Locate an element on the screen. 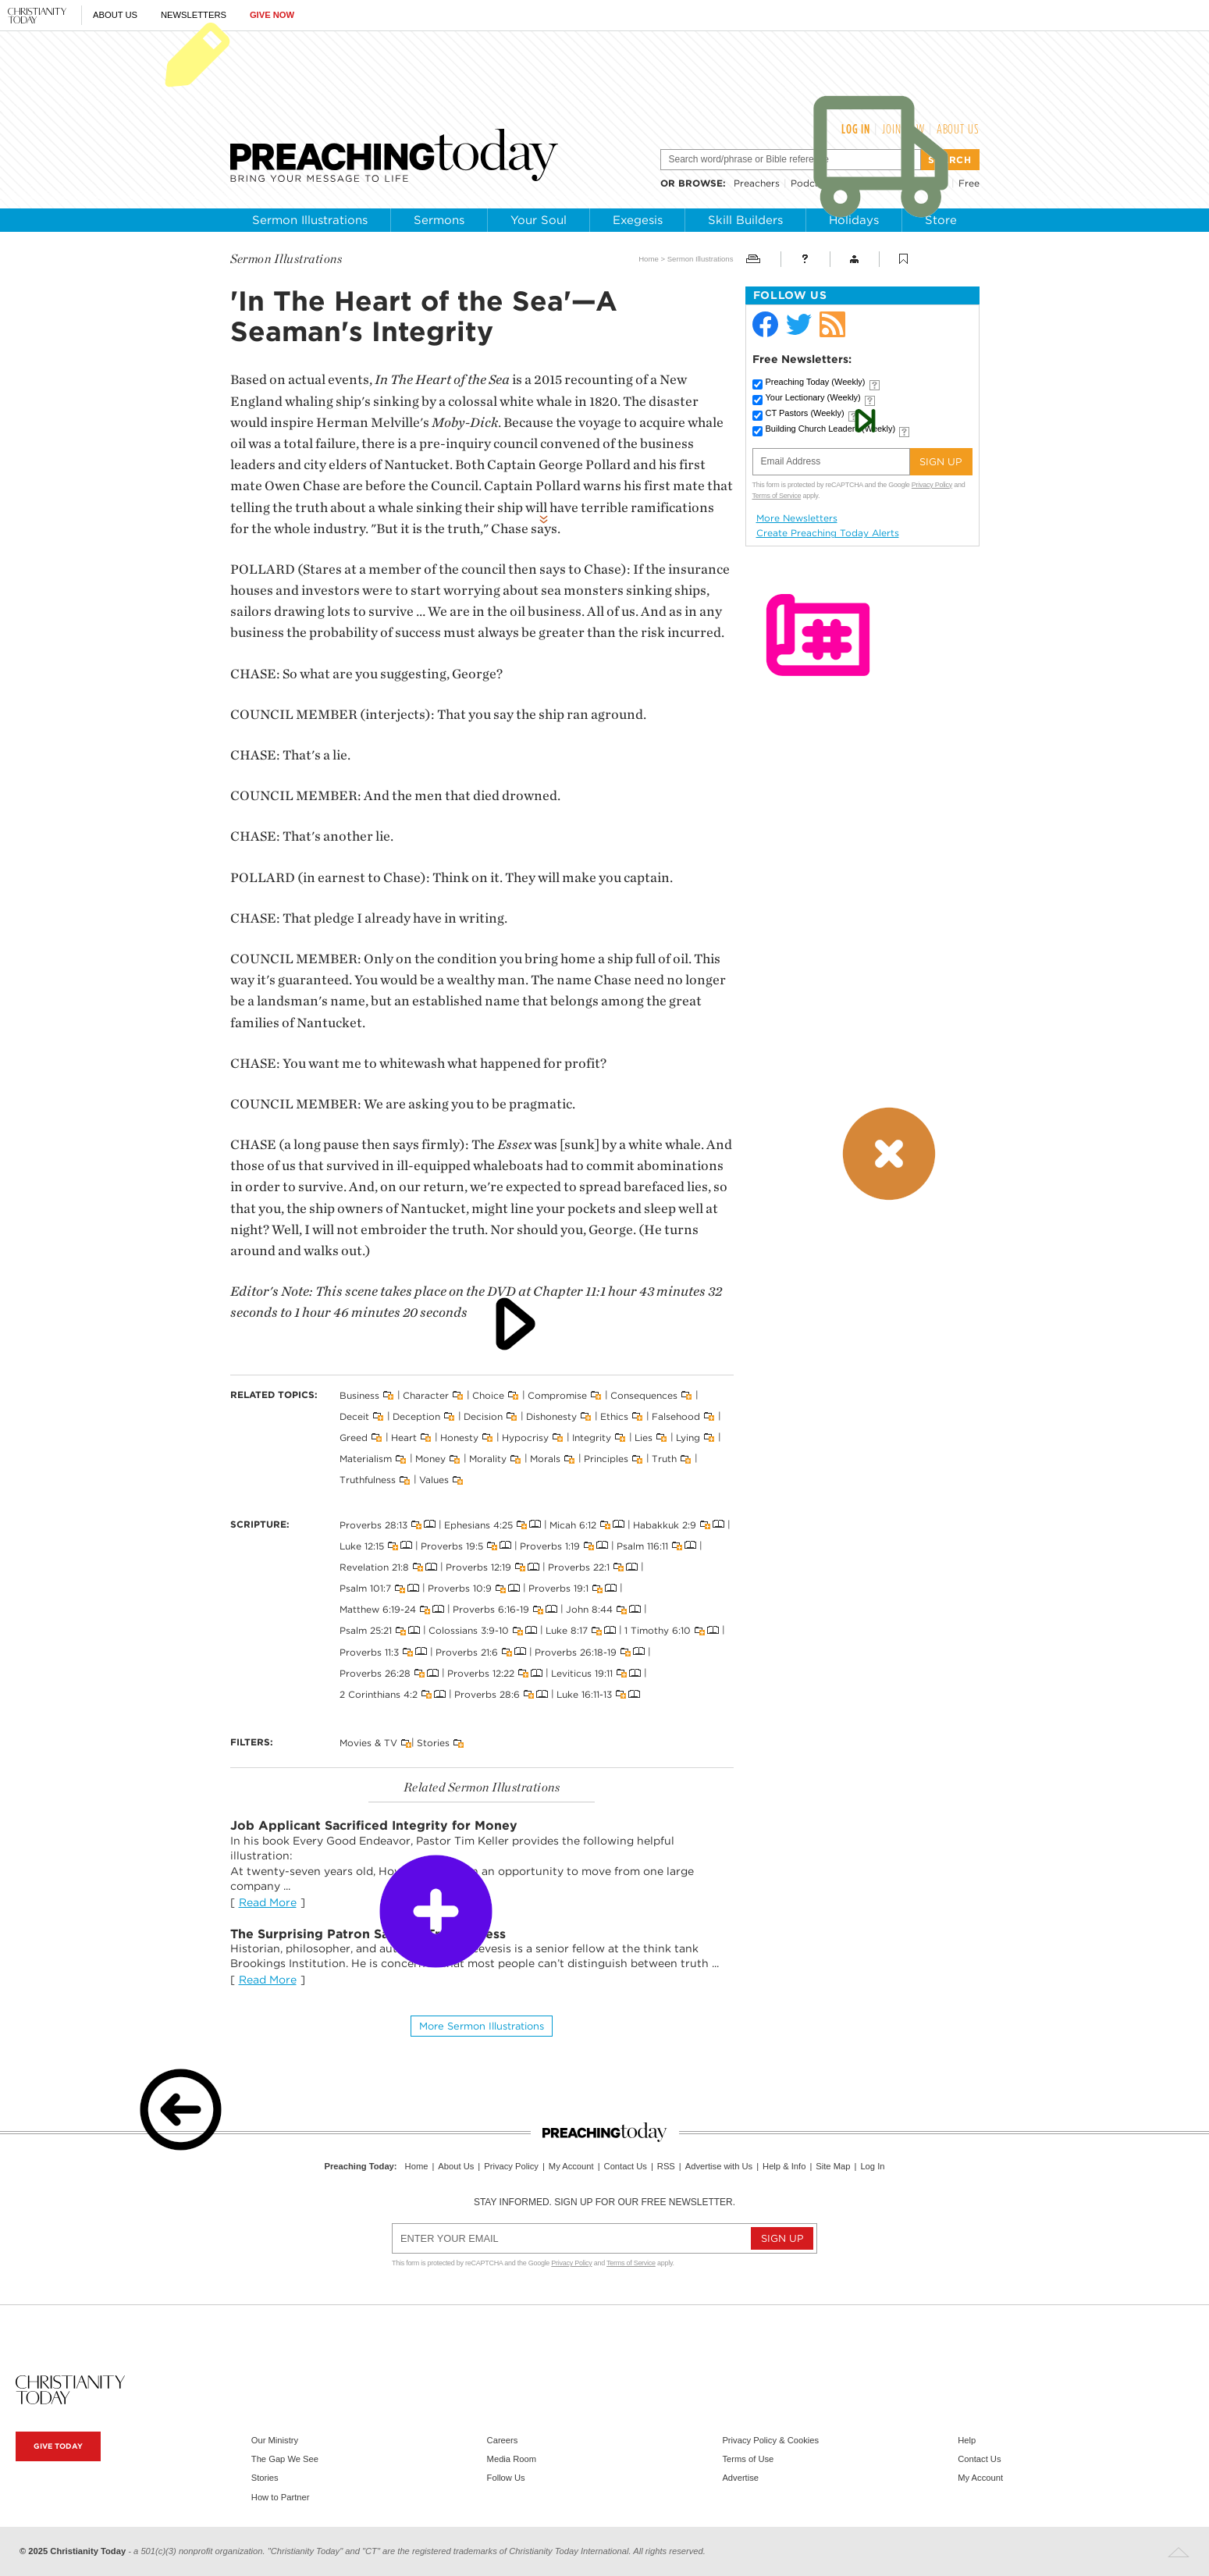 The width and height of the screenshot is (1209, 2576). expand content or show more items is located at coordinates (543, 519).